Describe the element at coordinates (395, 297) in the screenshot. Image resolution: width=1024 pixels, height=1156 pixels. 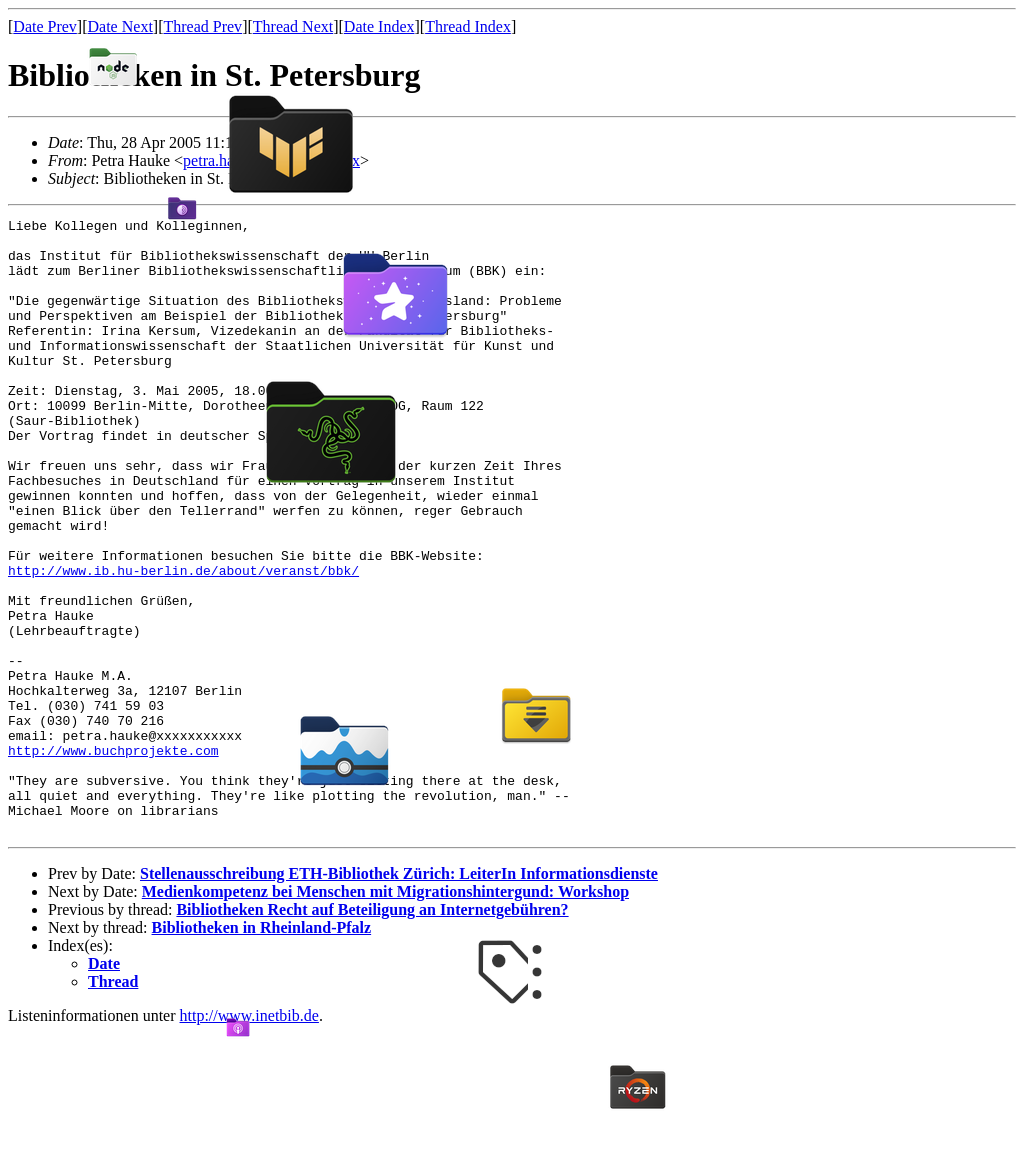
I see `open telegram premium files folder` at that location.